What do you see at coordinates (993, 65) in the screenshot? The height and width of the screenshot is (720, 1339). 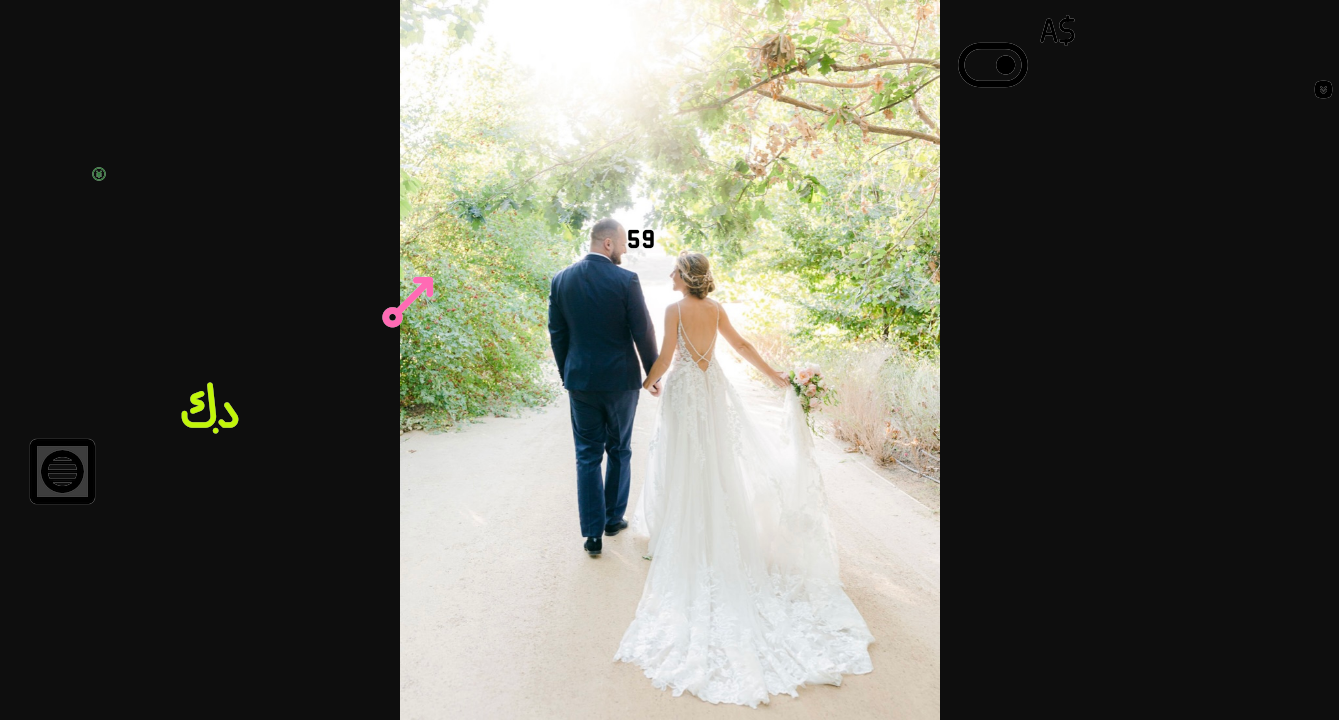 I see `toggle switch in the on position` at bounding box center [993, 65].